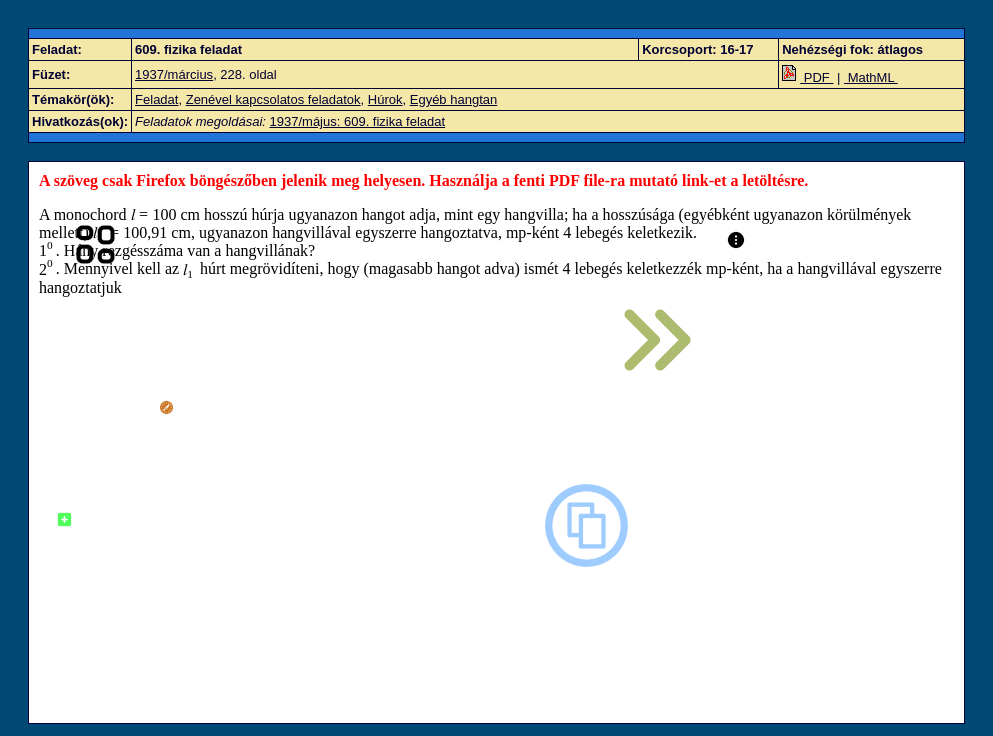 The width and height of the screenshot is (993, 736). I want to click on open more options menu, so click(736, 240).